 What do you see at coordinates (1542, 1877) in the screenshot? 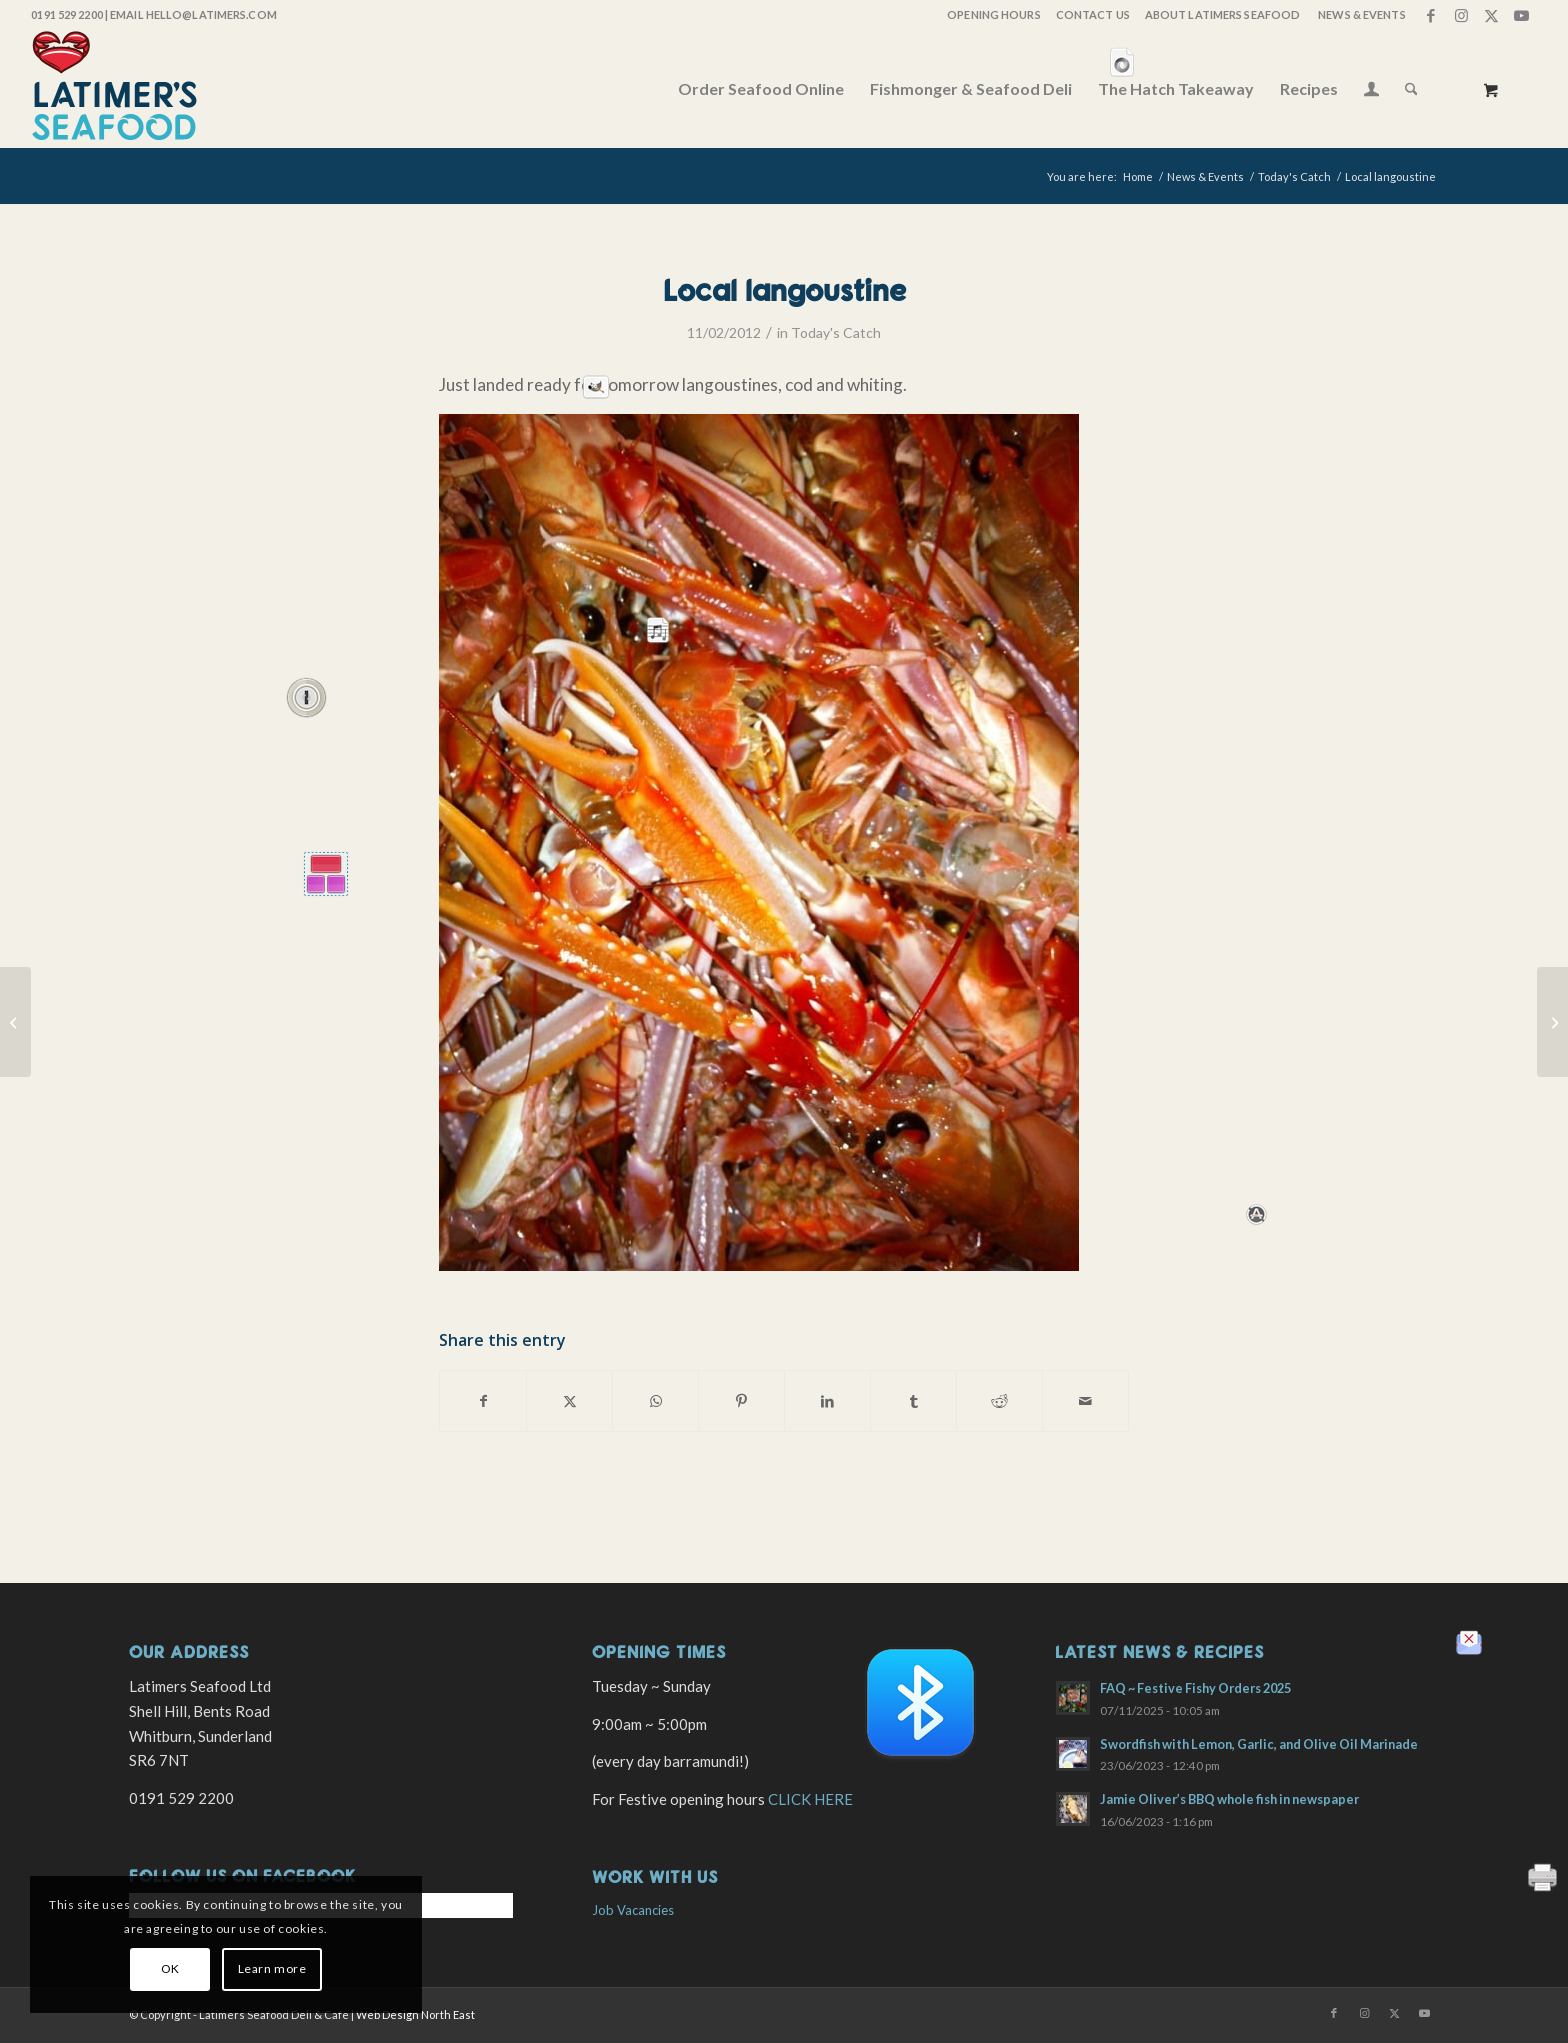
I see `access printer settings` at bounding box center [1542, 1877].